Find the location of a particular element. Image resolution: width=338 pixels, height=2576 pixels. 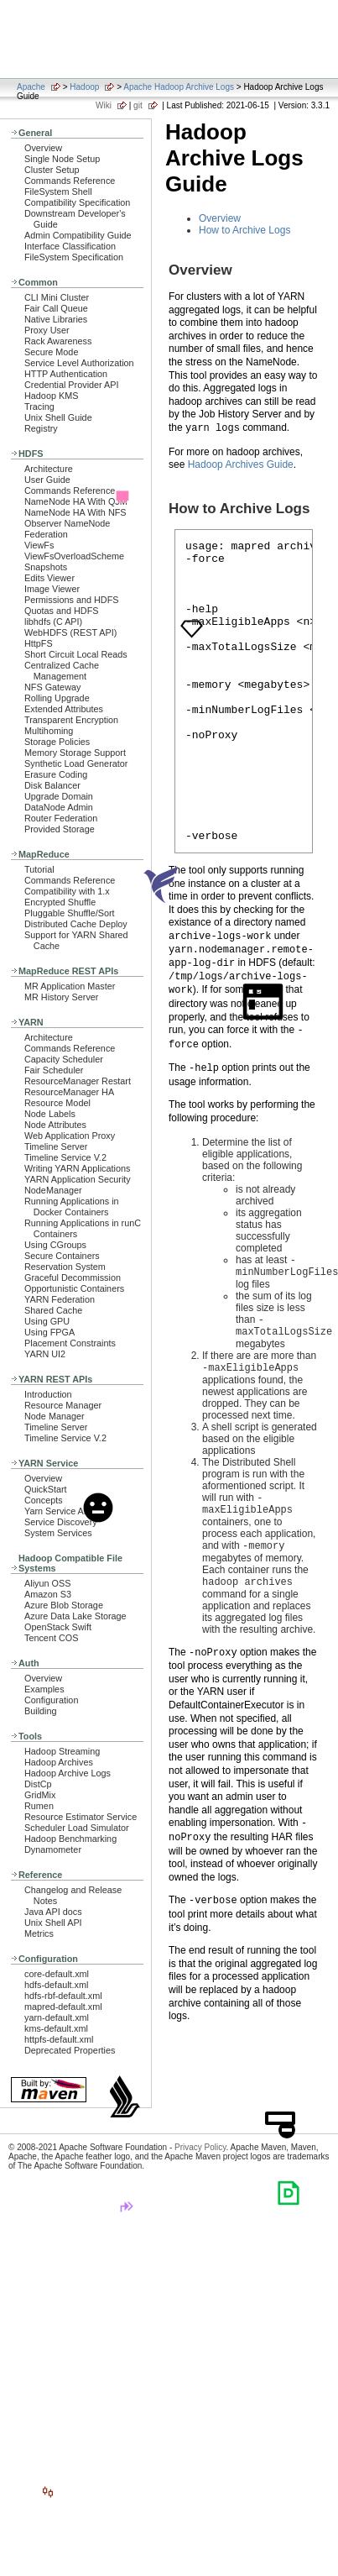

forward message to multiple recipients is located at coordinates (126, 2206).